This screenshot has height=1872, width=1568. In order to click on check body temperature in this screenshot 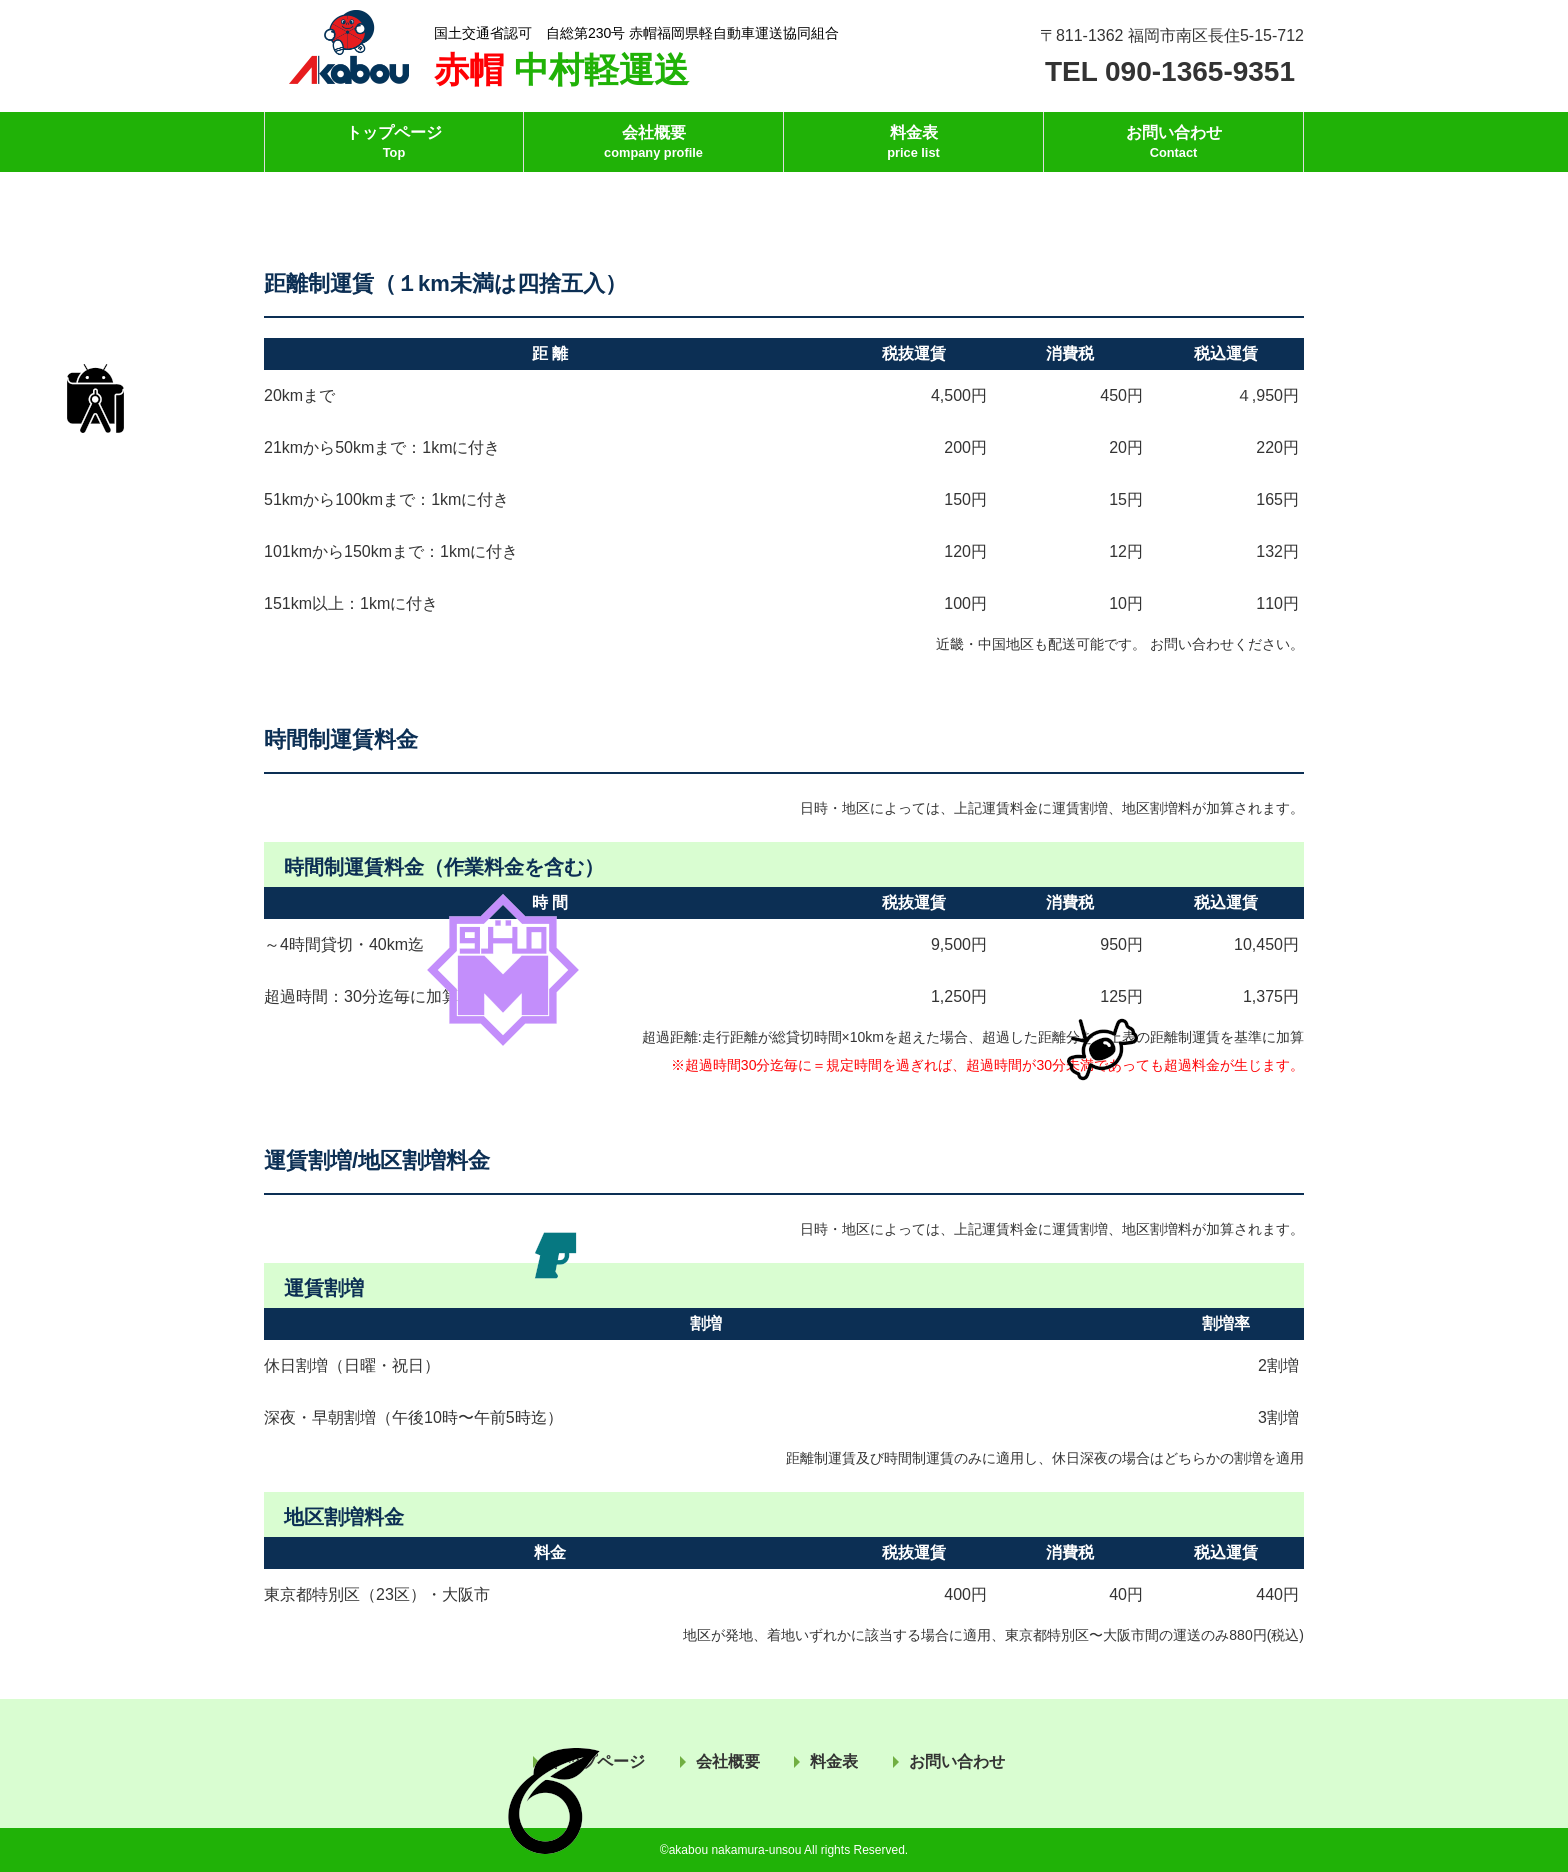, I will do `click(555, 1255)`.